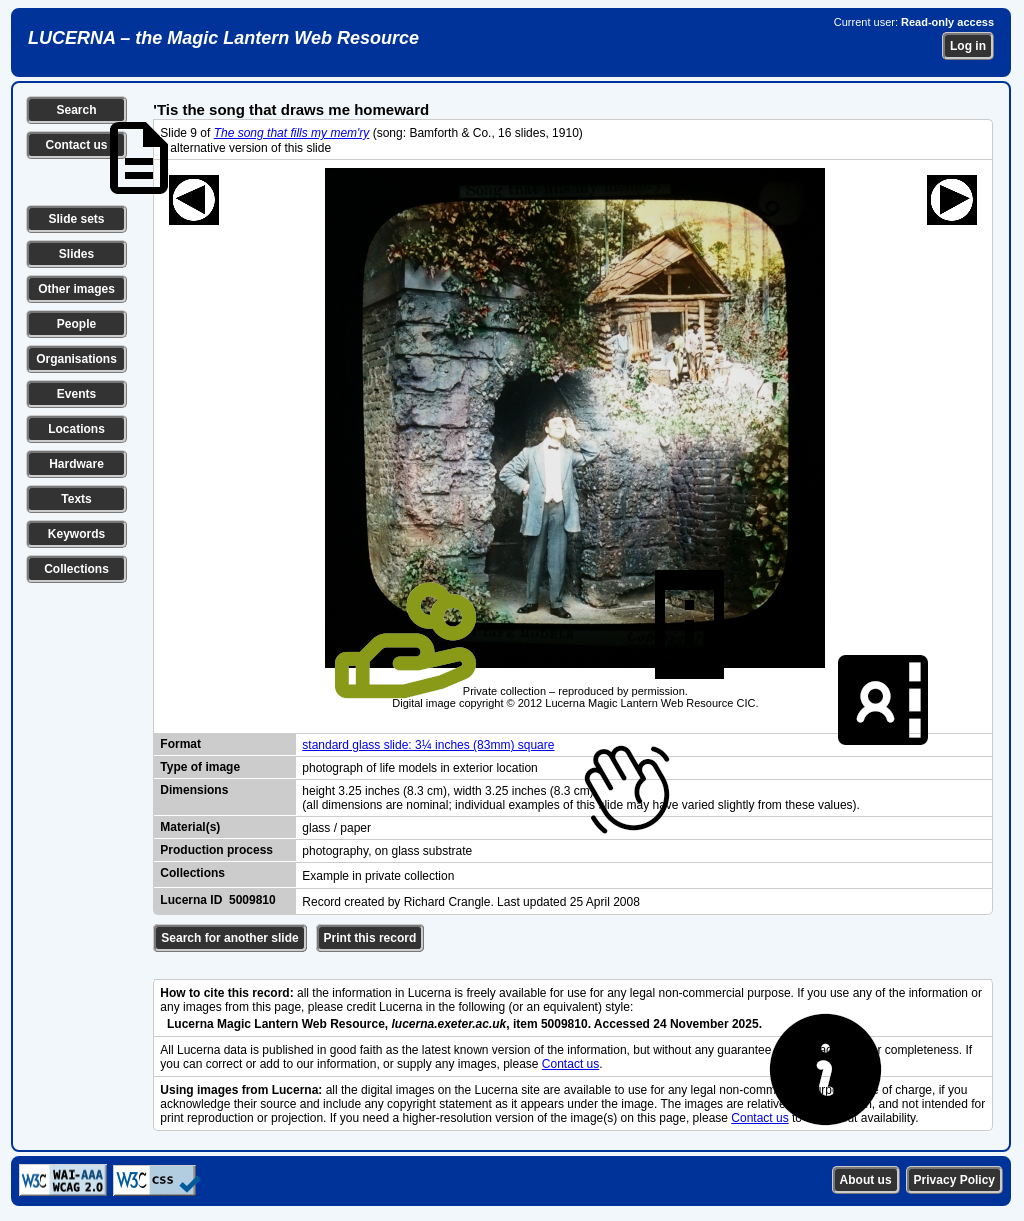 This screenshot has width=1024, height=1221. I want to click on make a payment or donation, so click(409, 645).